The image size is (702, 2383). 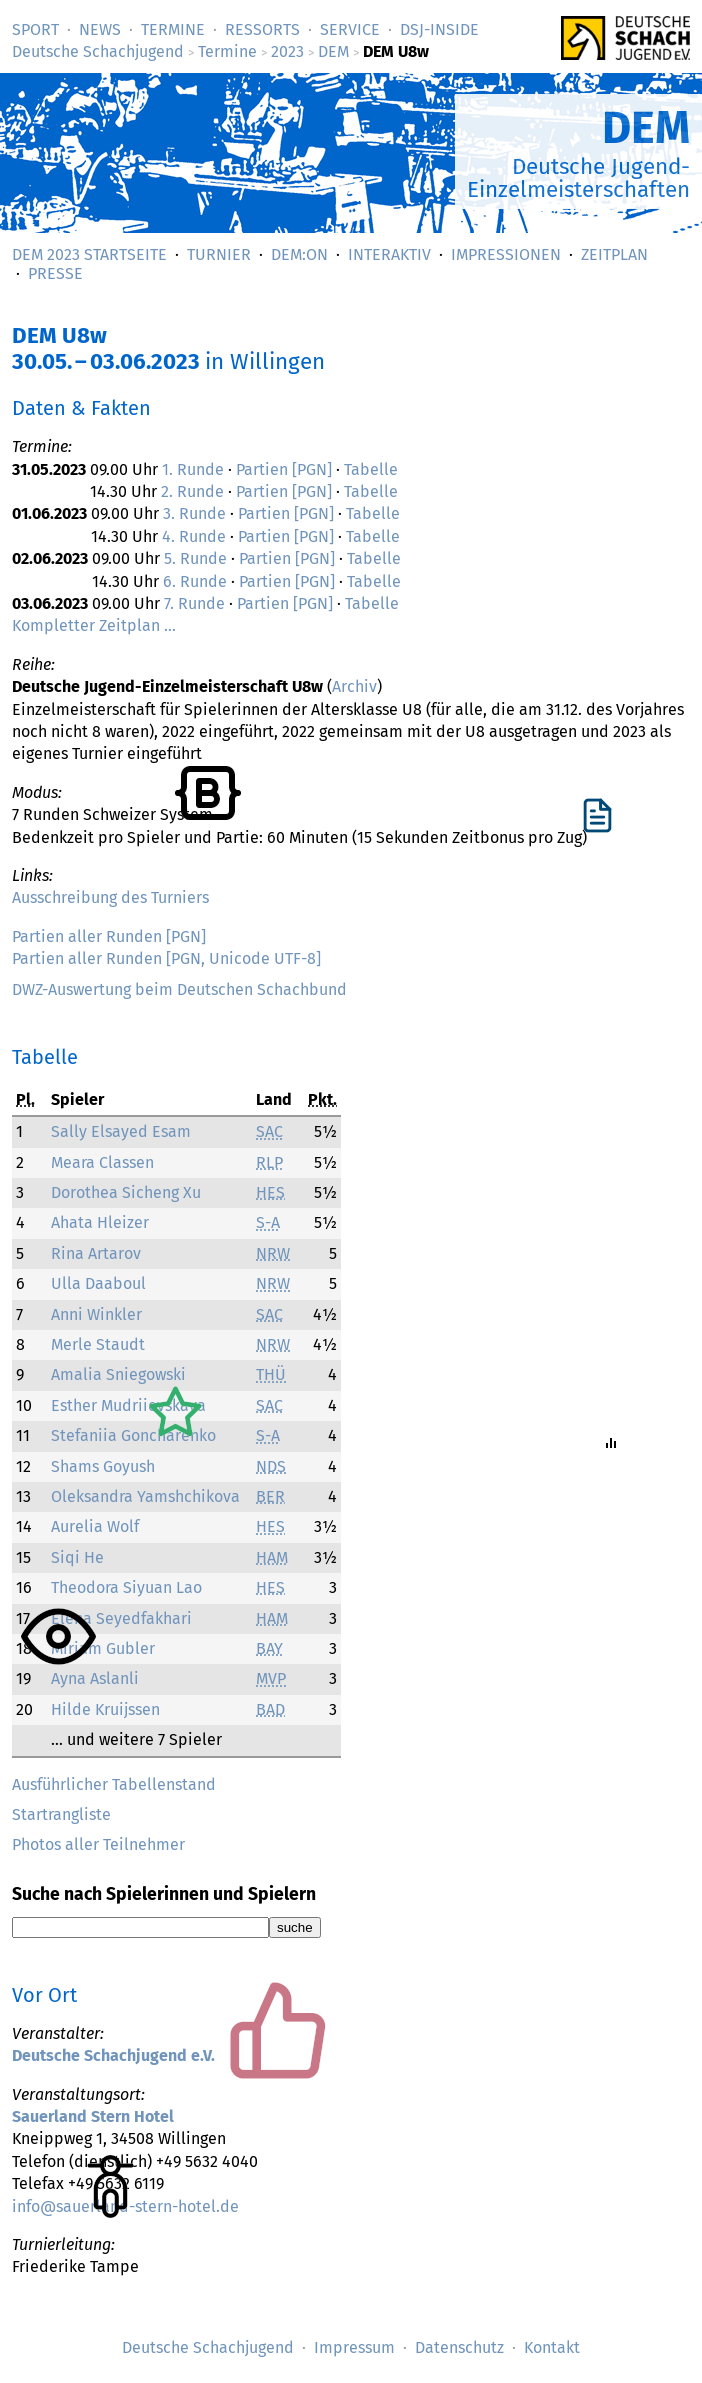 I want to click on view document contents, so click(x=597, y=815).